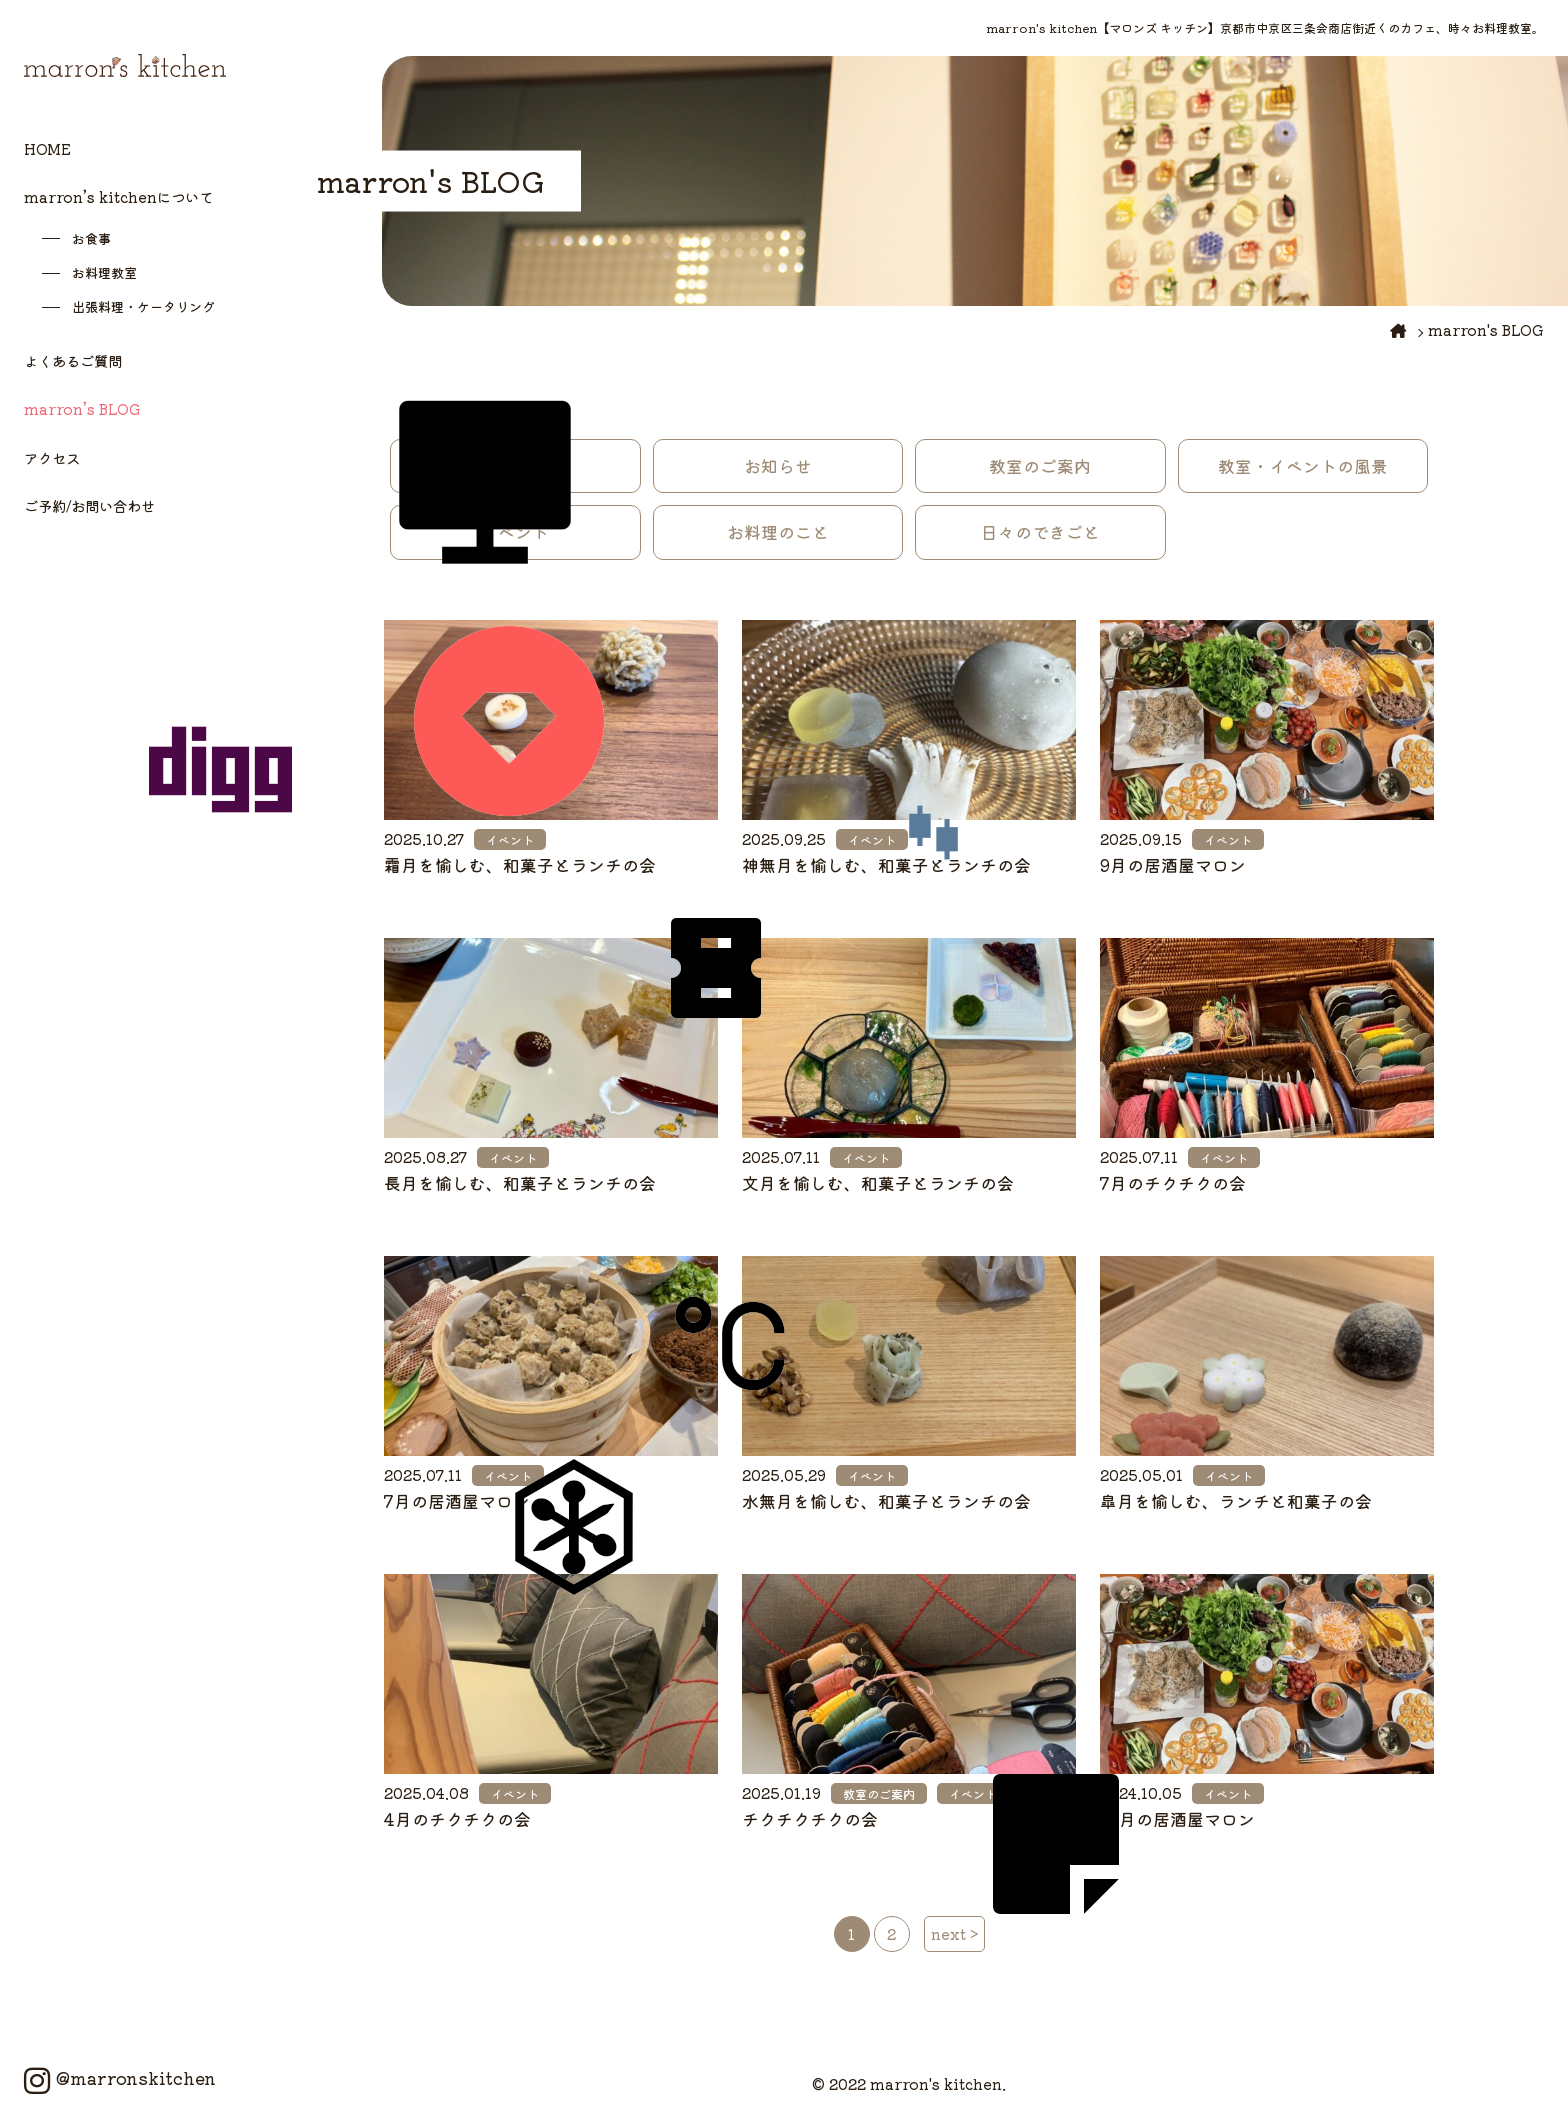  Describe the element at coordinates (509, 721) in the screenshot. I see `copper cryptocurrency logo` at that location.